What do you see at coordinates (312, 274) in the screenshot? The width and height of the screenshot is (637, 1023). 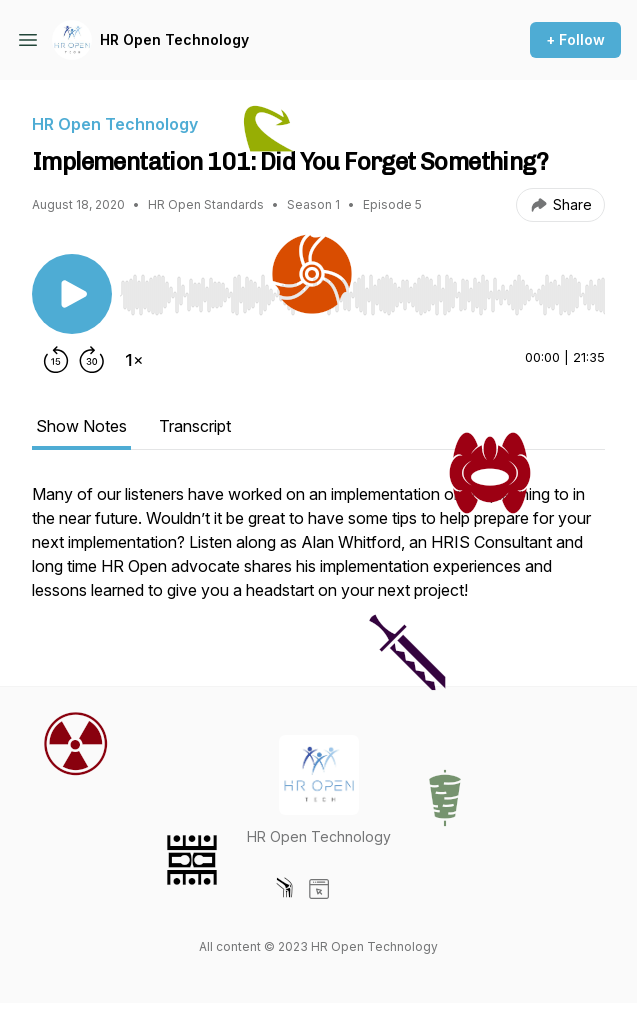 I see `activate morph ball transformation` at bounding box center [312, 274].